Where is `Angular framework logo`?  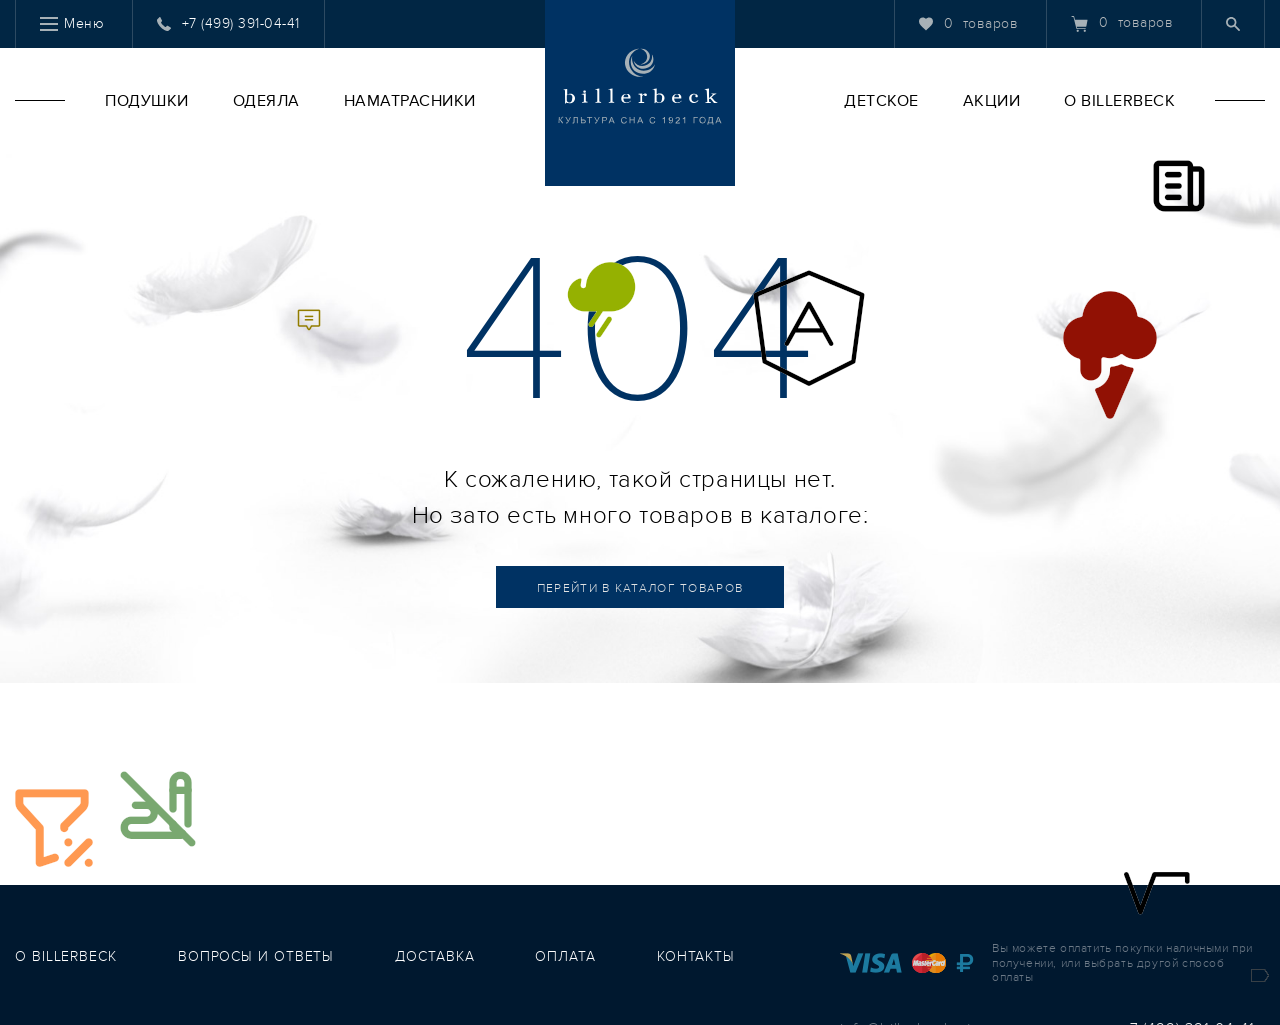
Angular framework logo is located at coordinates (809, 326).